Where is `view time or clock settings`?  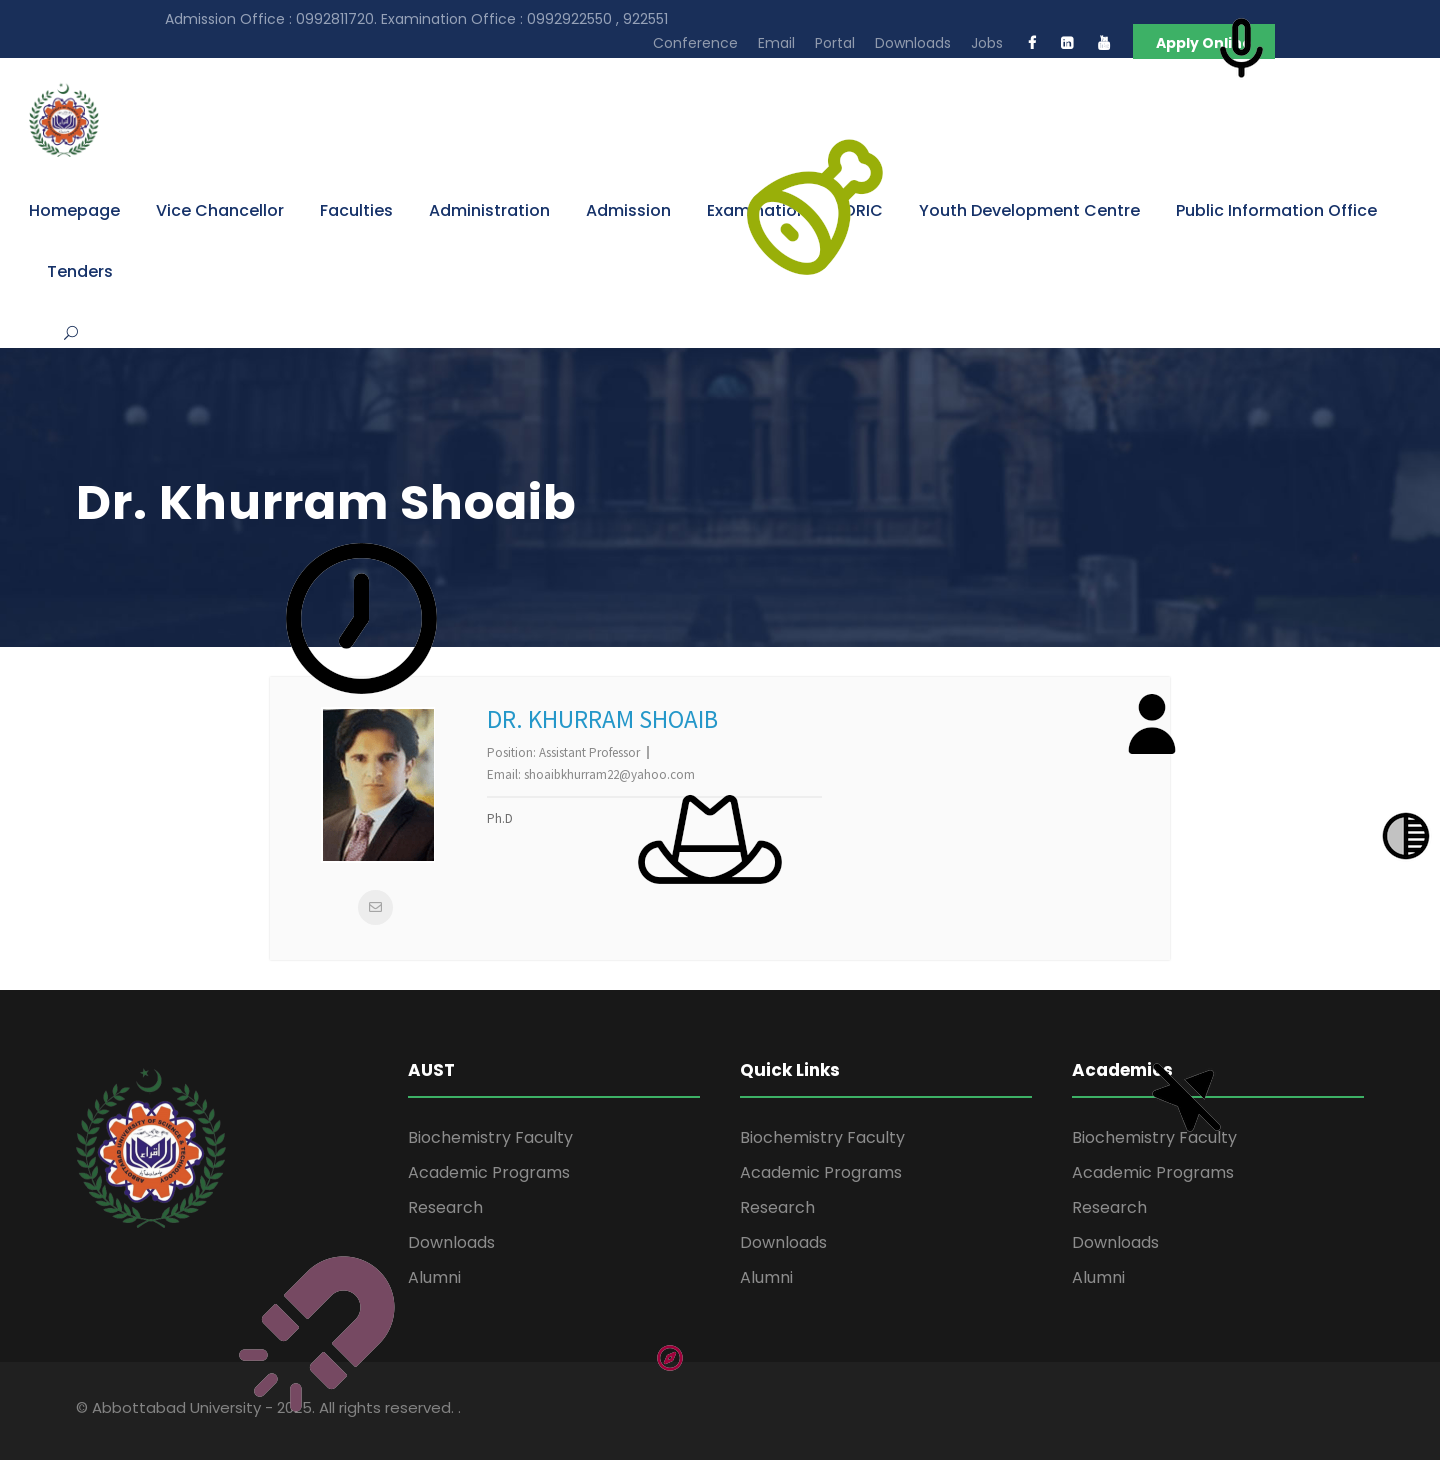
view time or clock settings is located at coordinates (361, 618).